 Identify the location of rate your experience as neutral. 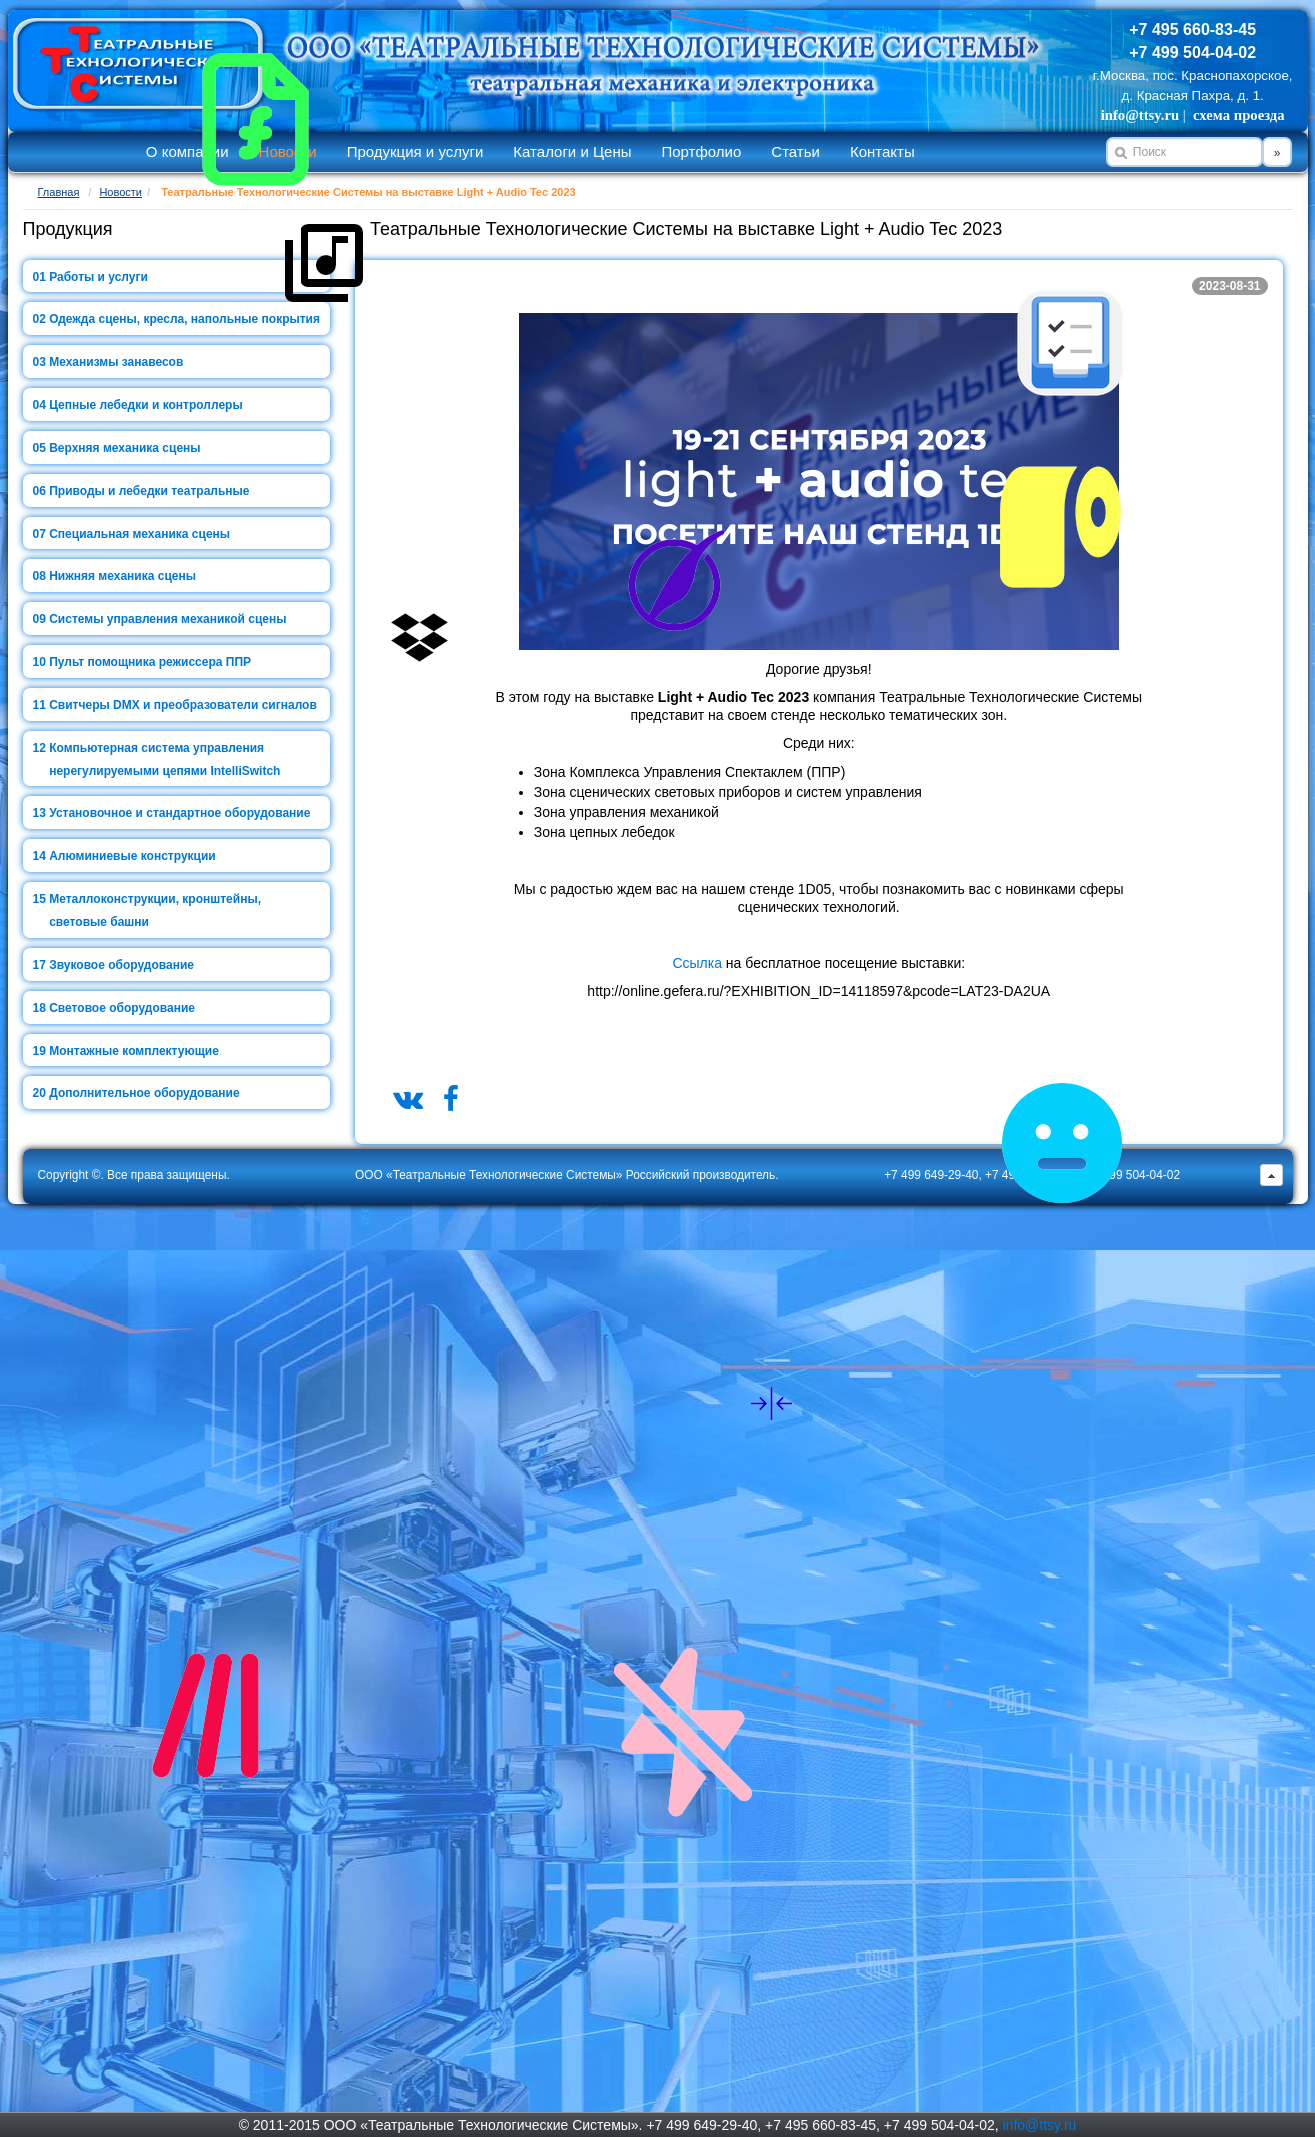
(1062, 1143).